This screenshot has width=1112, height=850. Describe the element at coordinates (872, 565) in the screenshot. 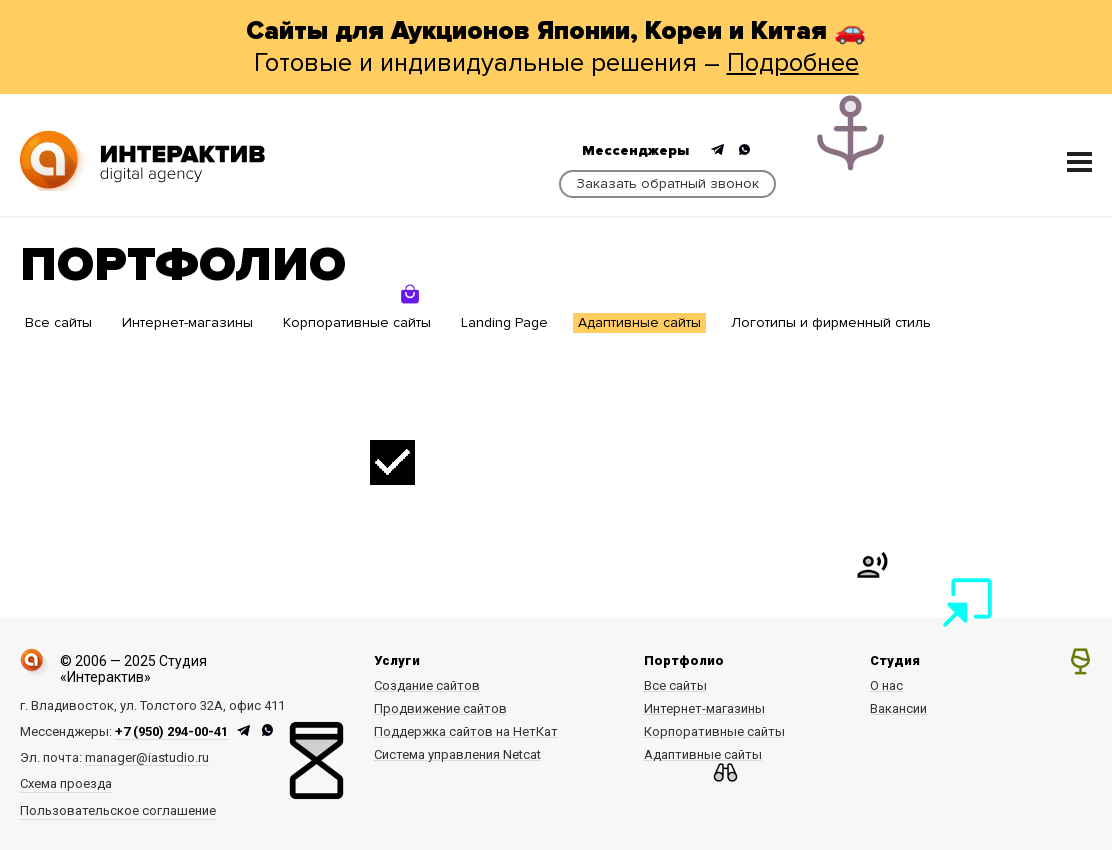

I see `text-to-speech or voice output enabled` at that location.